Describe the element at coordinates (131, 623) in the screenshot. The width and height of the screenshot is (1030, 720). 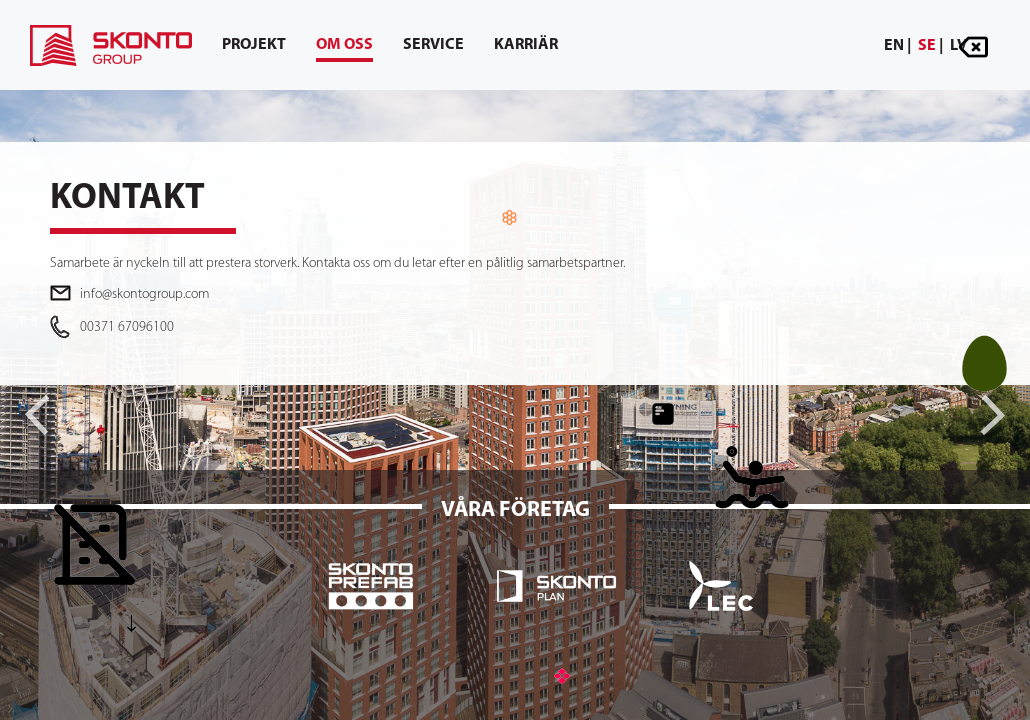
I see `scroll down or view more content` at that location.